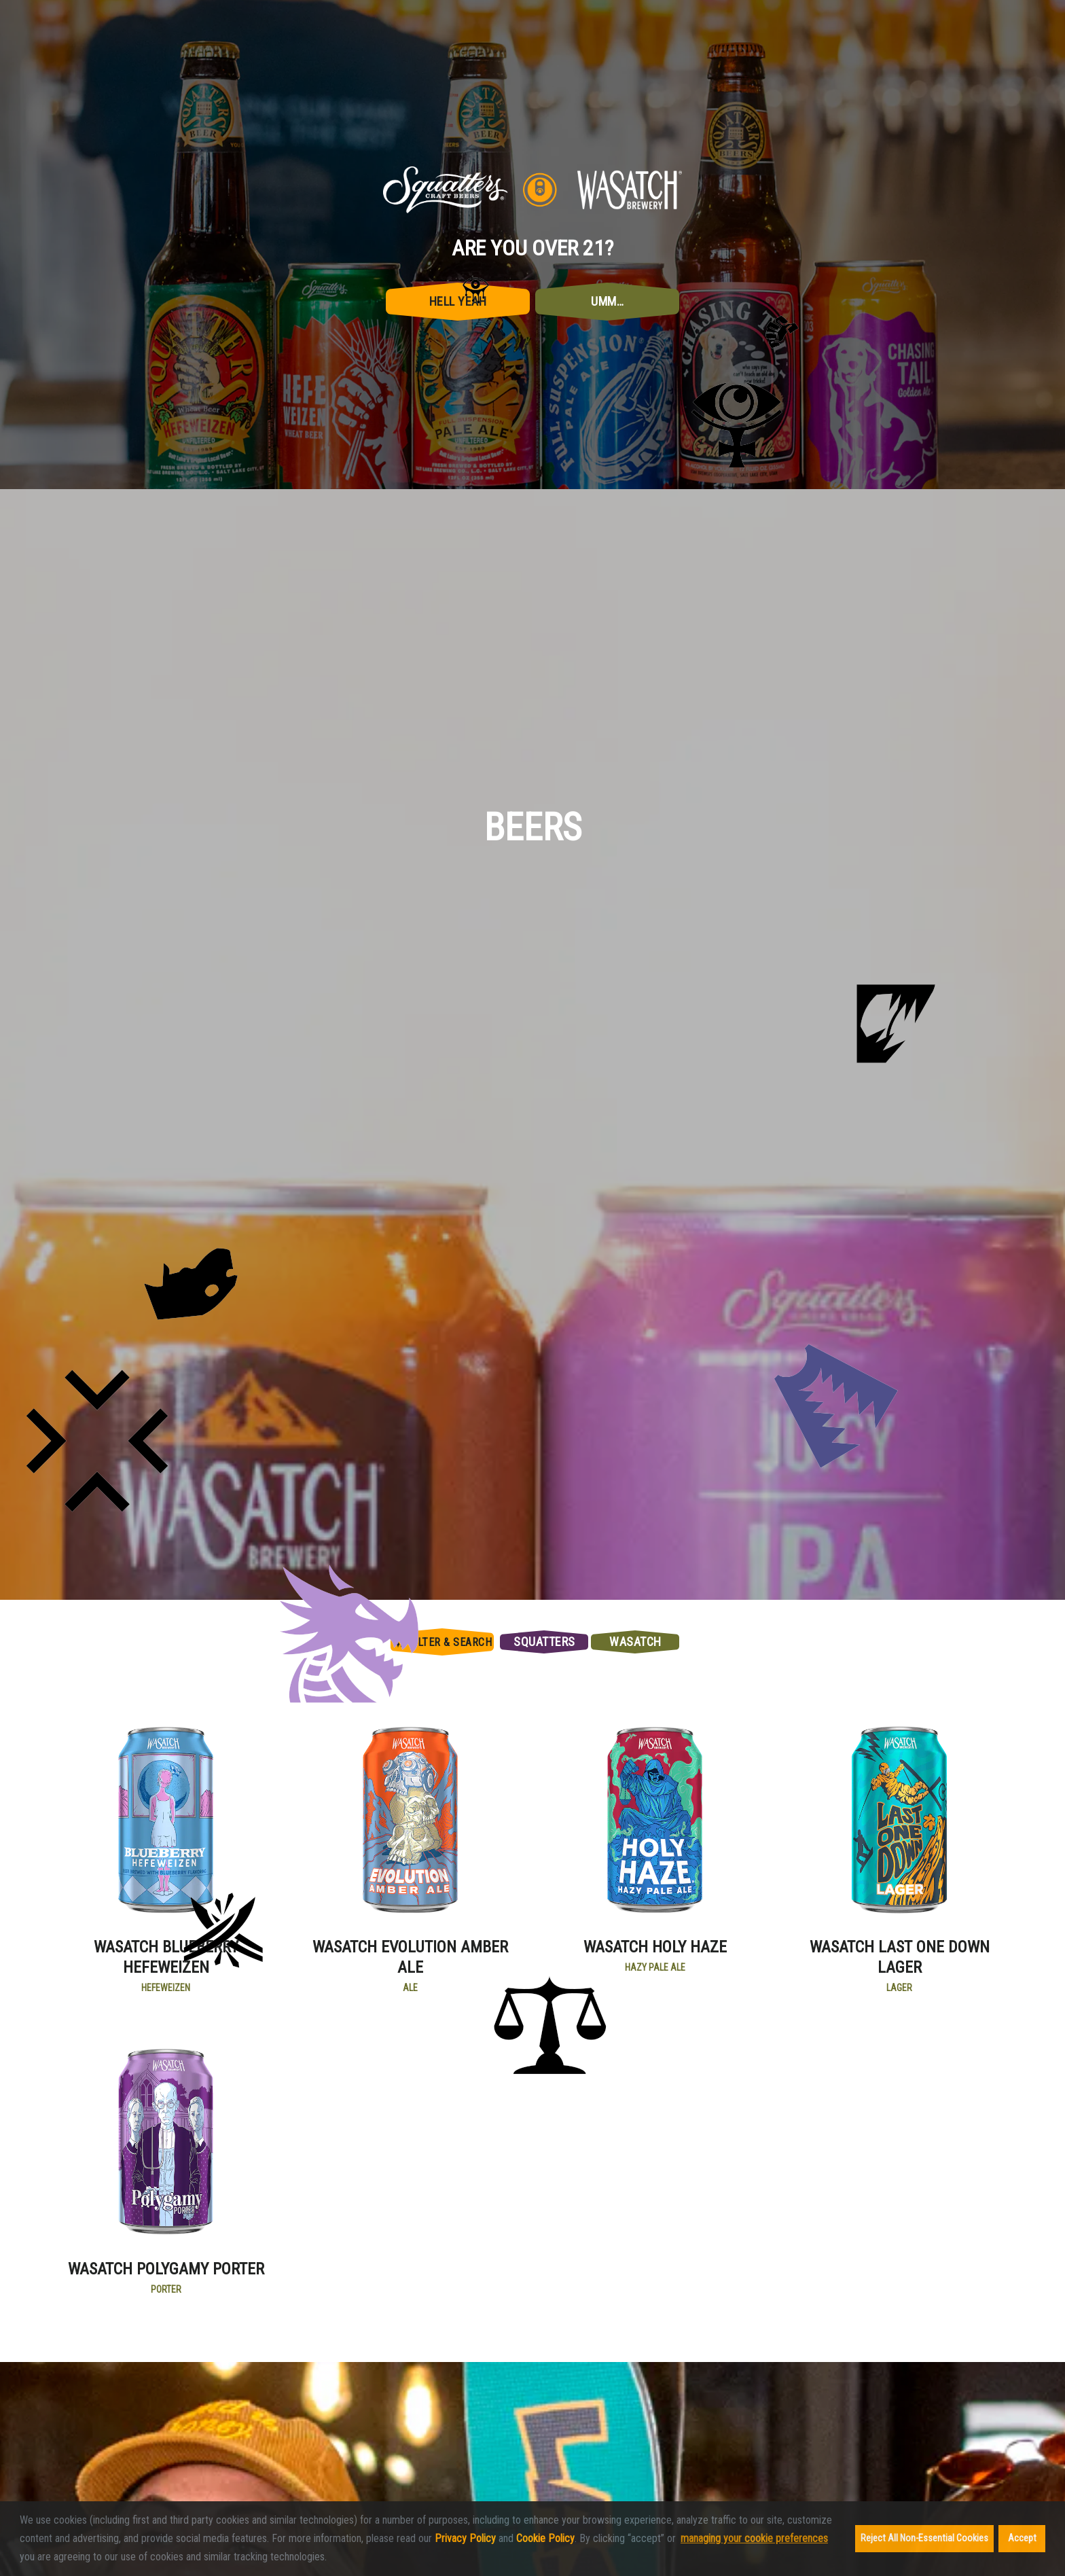 Image resolution: width=1065 pixels, height=2576 pixels. Describe the element at coordinates (782, 332) in the screenshot. I see `grab or drag an item` at that location.